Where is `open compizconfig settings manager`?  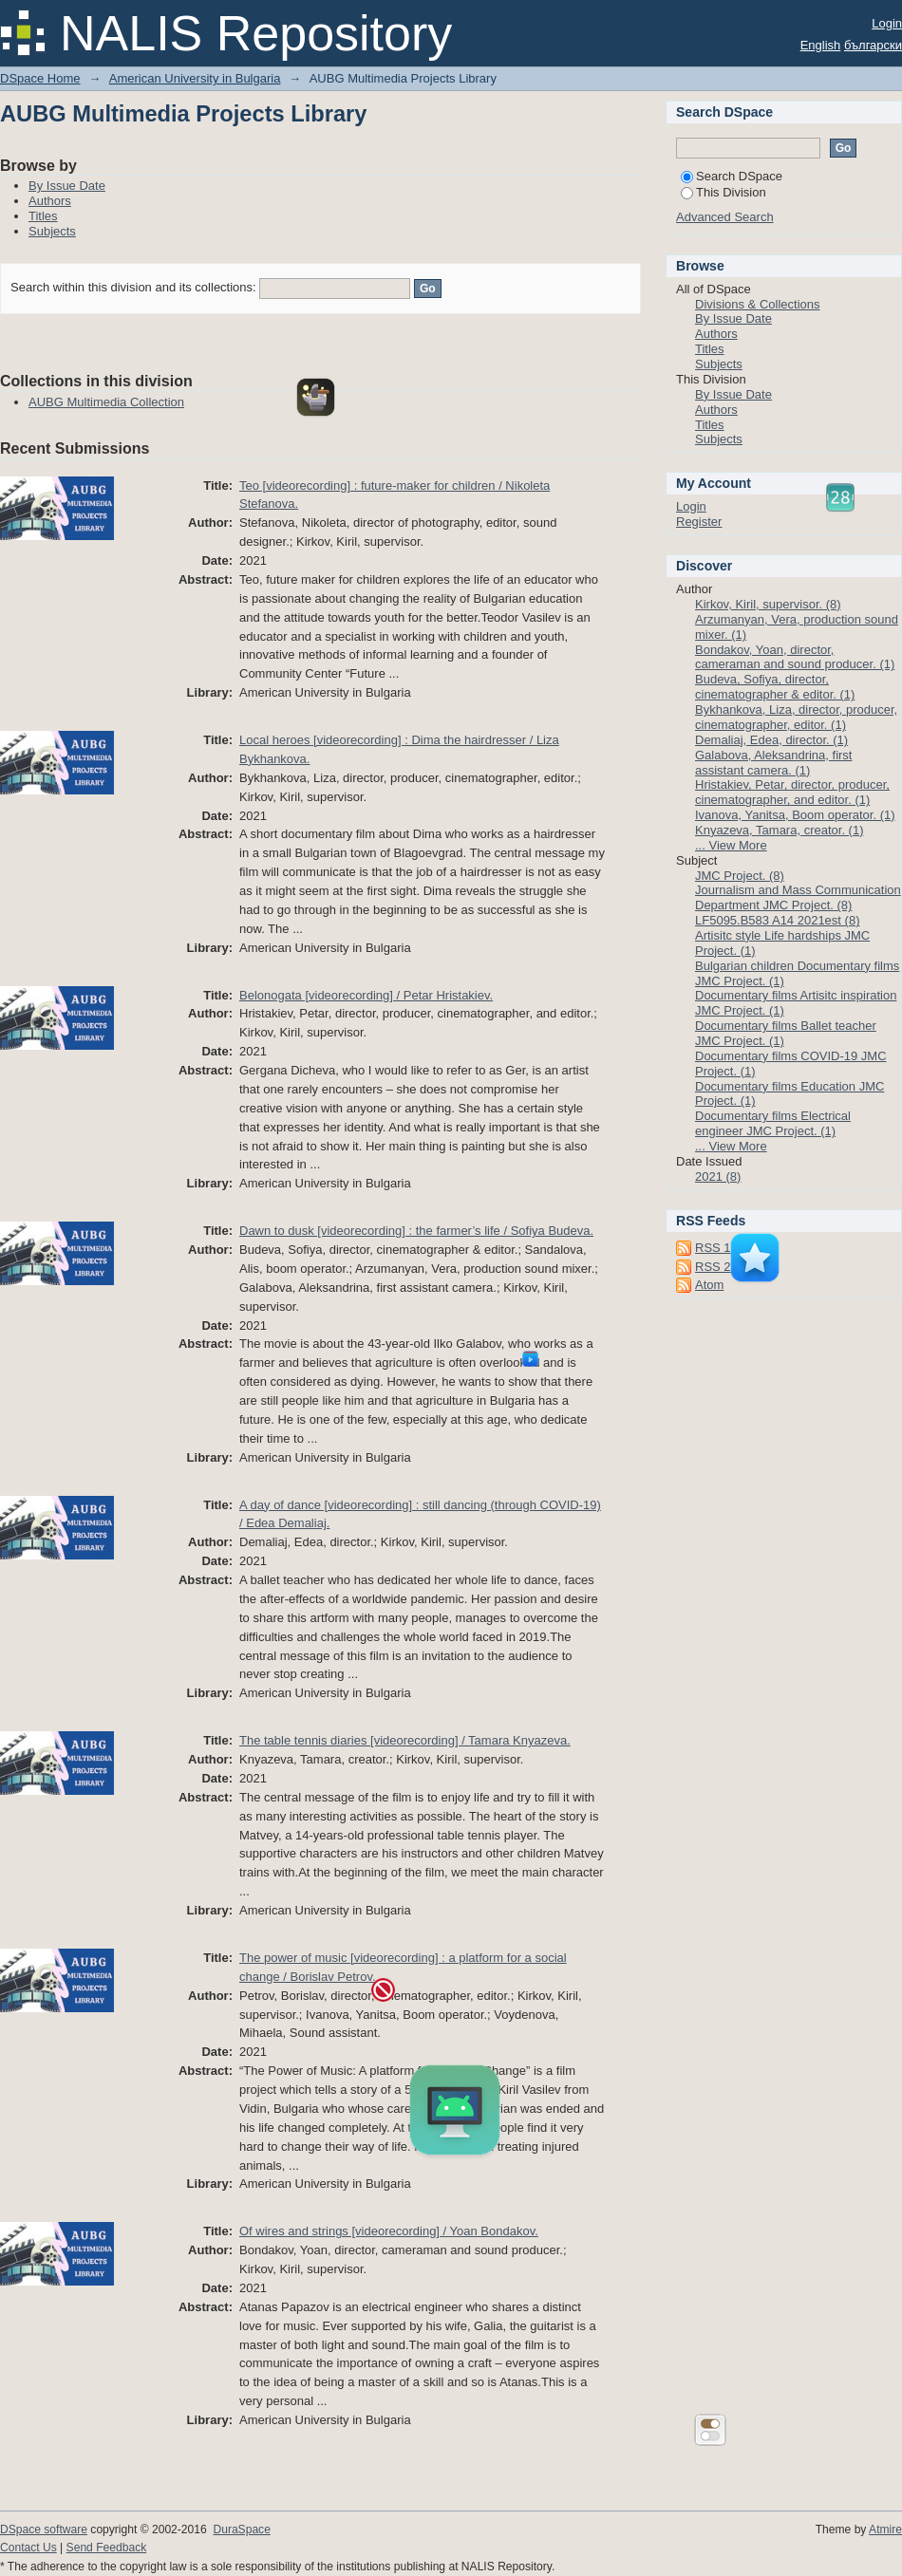 open compizconfig settings manager is located at coordinates (755, 1258).